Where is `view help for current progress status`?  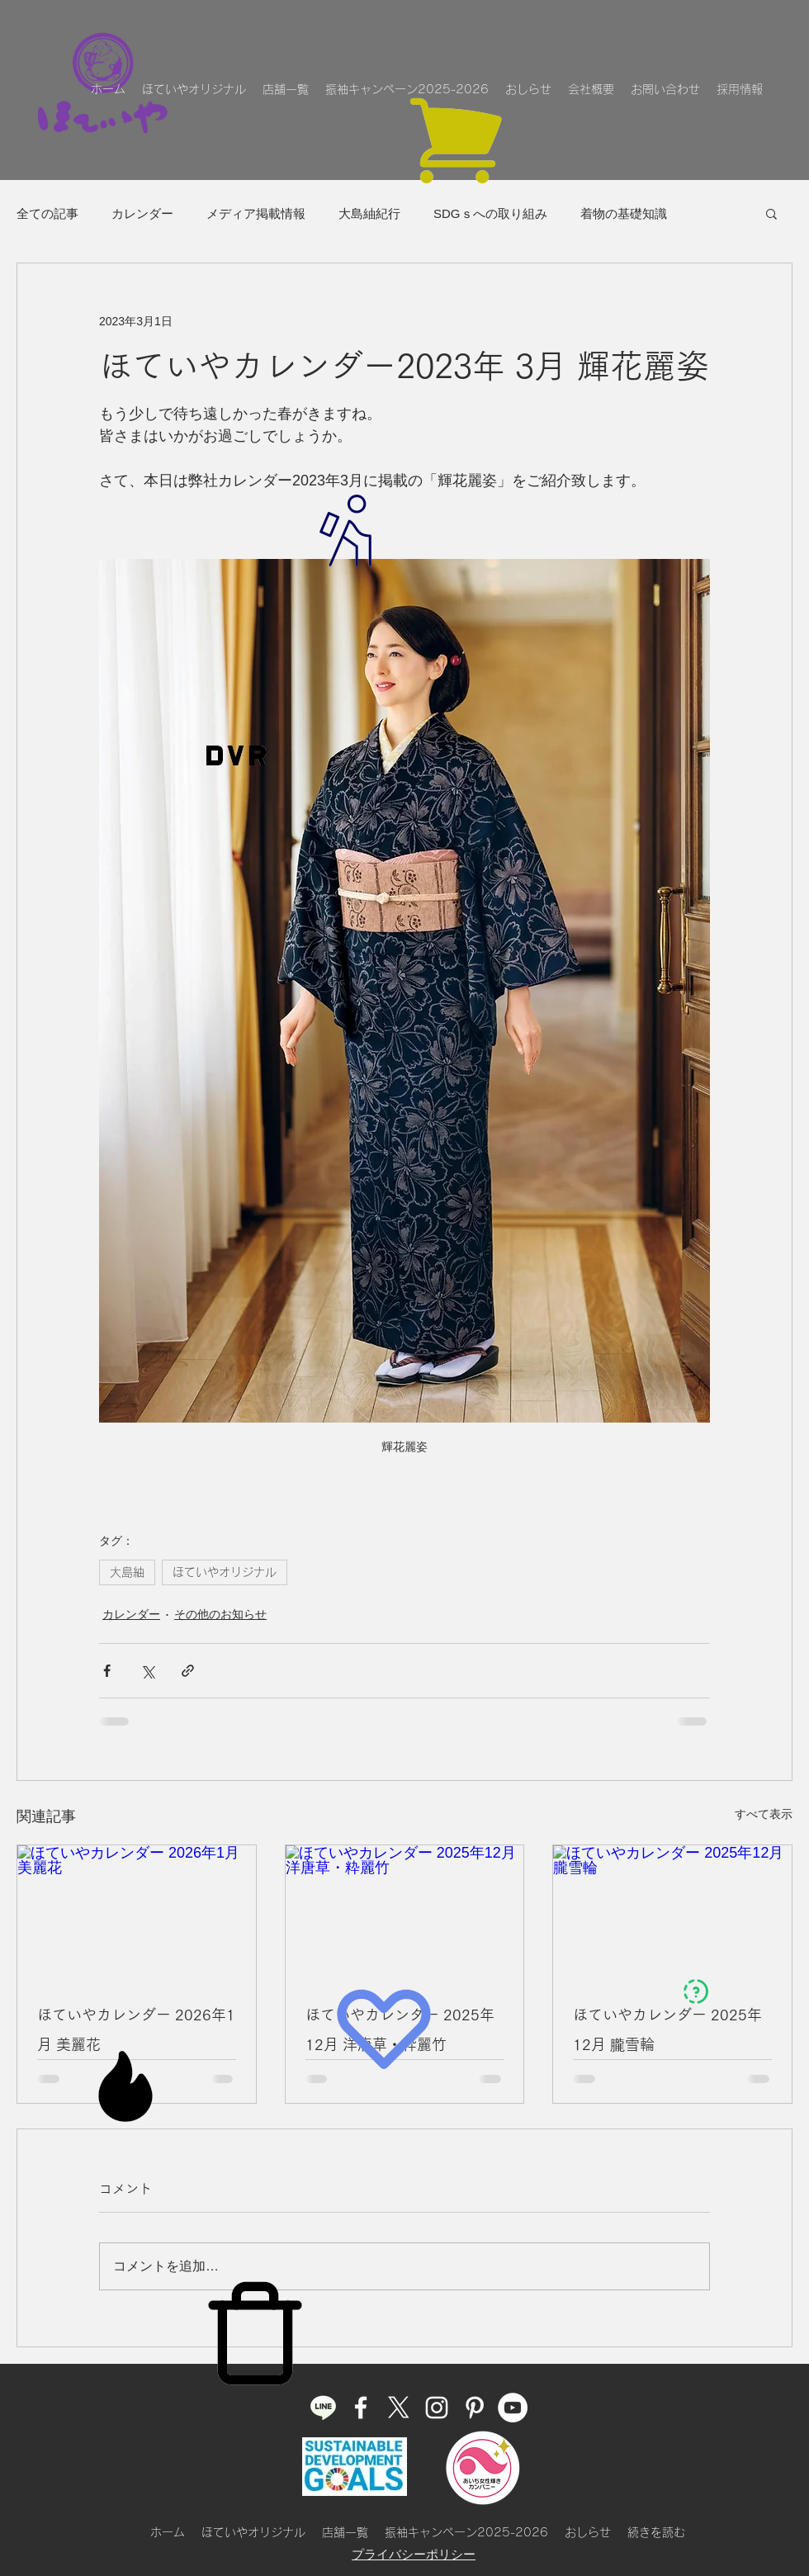 view help for current progress status is located at coordinates (696, 1991).